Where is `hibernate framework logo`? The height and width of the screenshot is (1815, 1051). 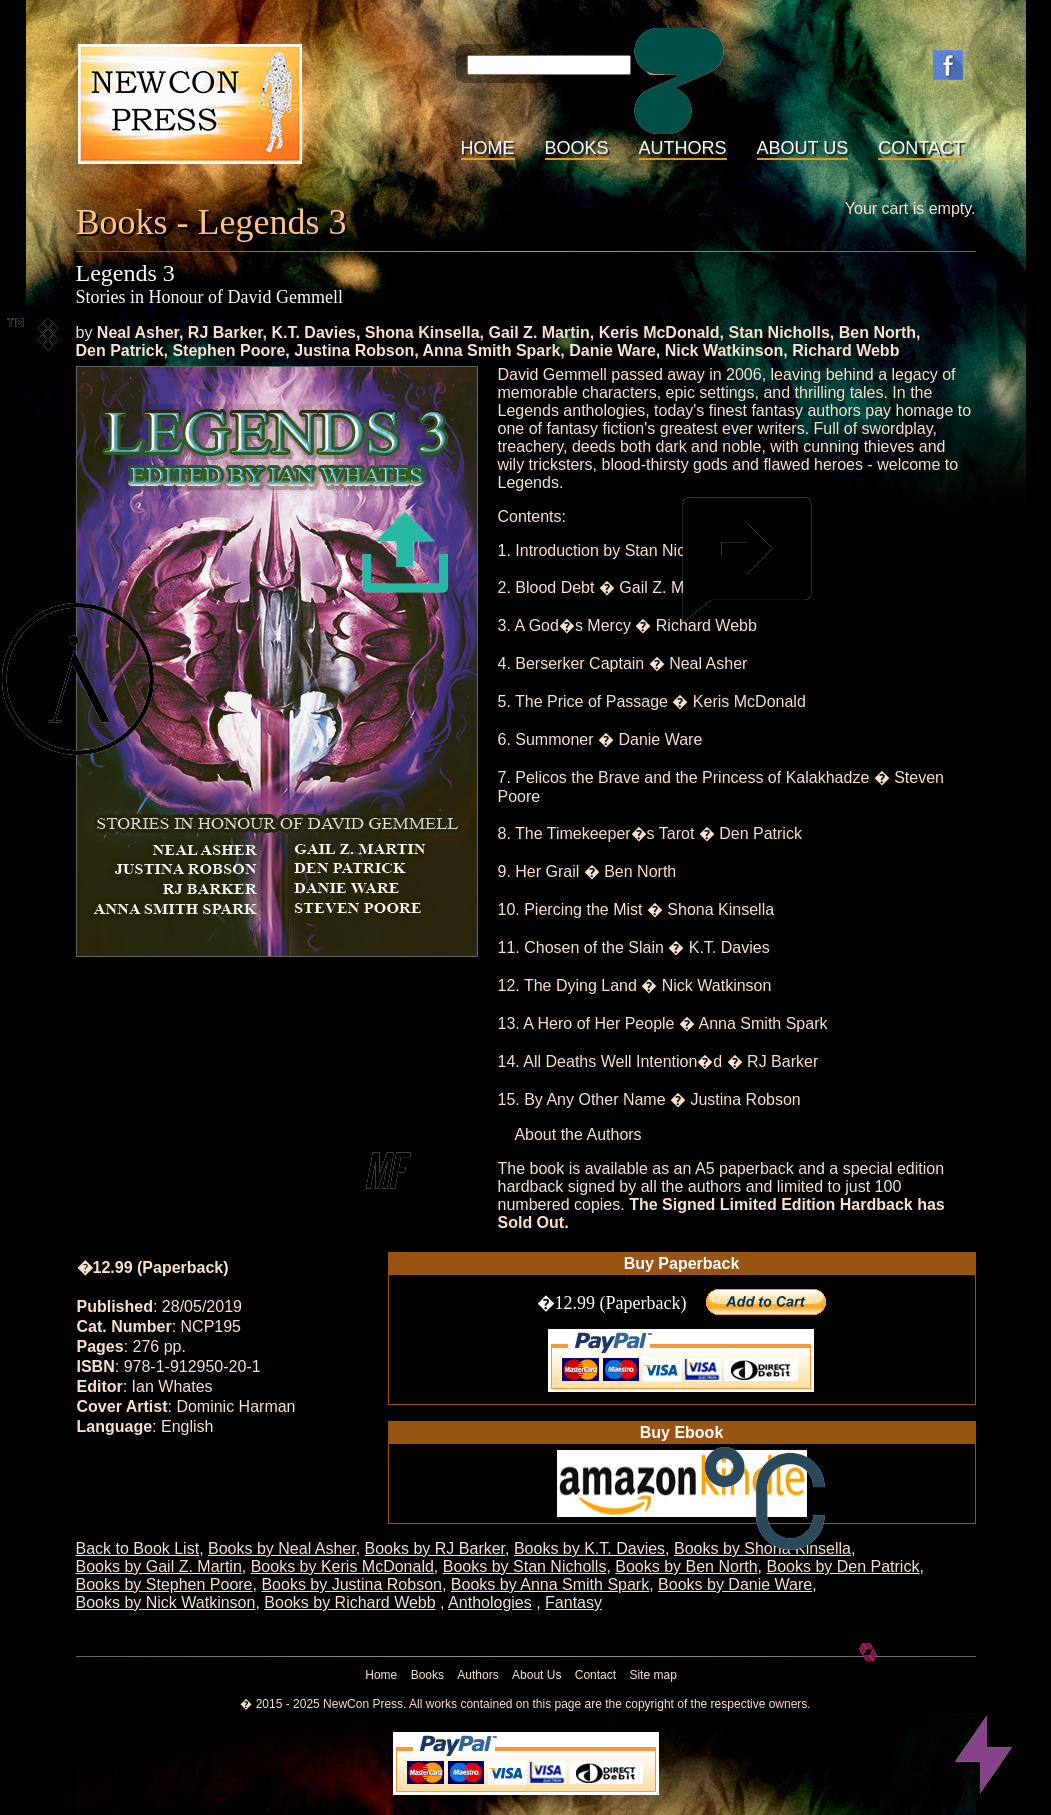 hibernate framework logo is located at coordinates (868, 1652).